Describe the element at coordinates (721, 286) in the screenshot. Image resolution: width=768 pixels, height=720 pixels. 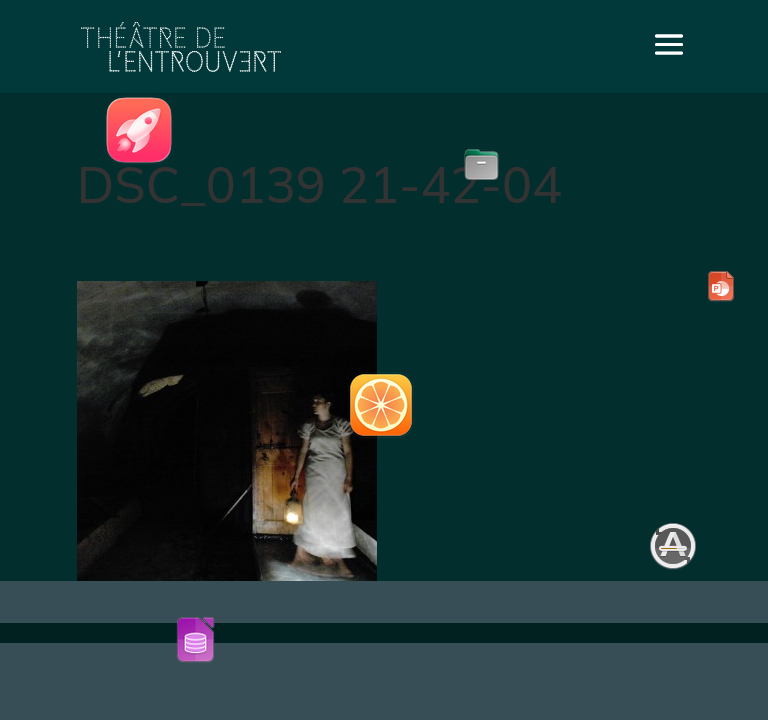
I see `a PowerPoint slideshow file` at that location.